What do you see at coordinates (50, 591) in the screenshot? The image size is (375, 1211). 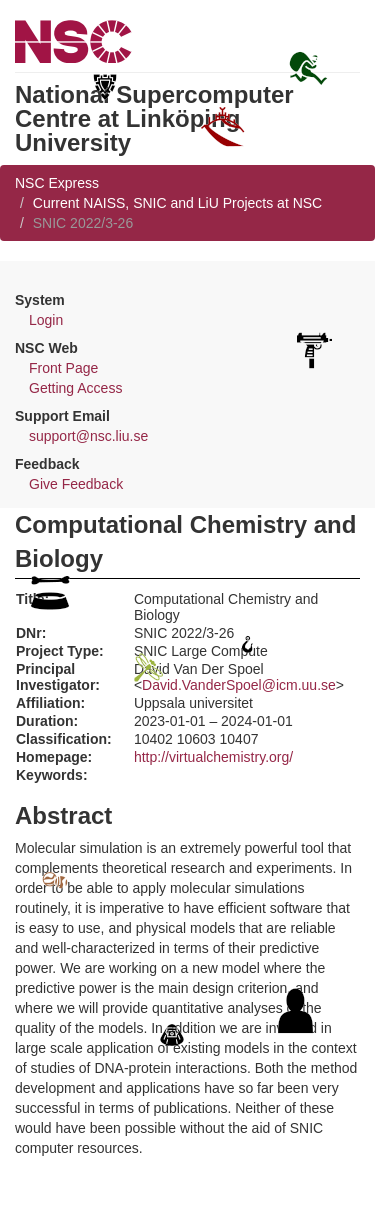 I see `access pet feeding schedule` at bounding box center [50, 591].